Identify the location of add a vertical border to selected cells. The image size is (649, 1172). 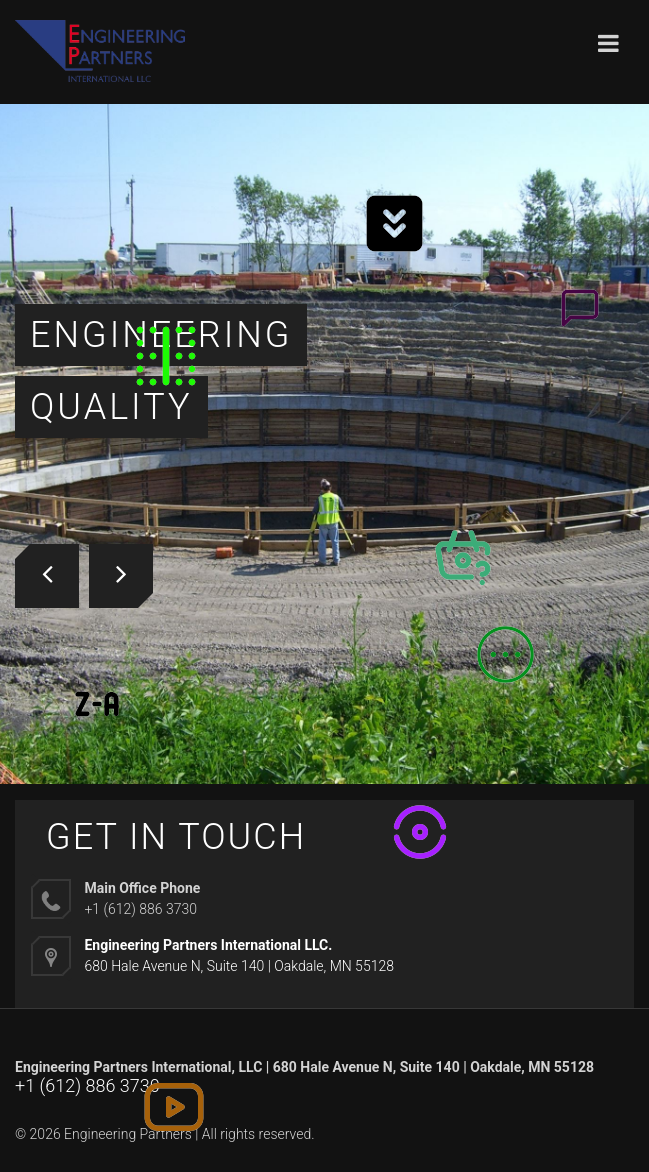
(166, 356).